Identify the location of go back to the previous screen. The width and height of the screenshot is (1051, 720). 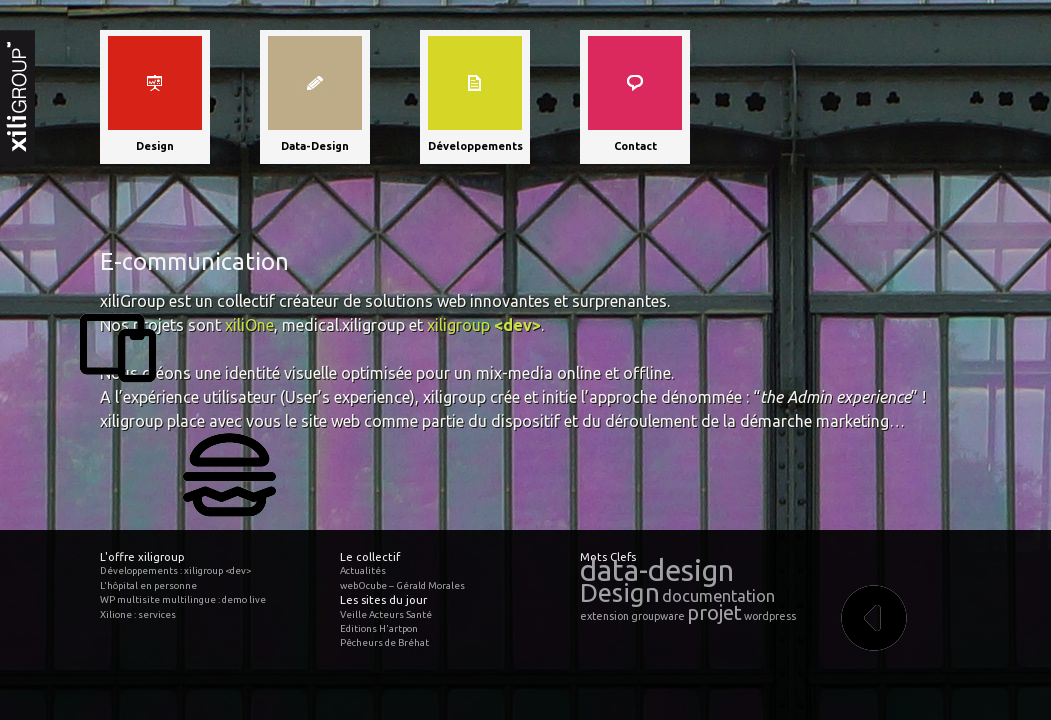
(874, 618).